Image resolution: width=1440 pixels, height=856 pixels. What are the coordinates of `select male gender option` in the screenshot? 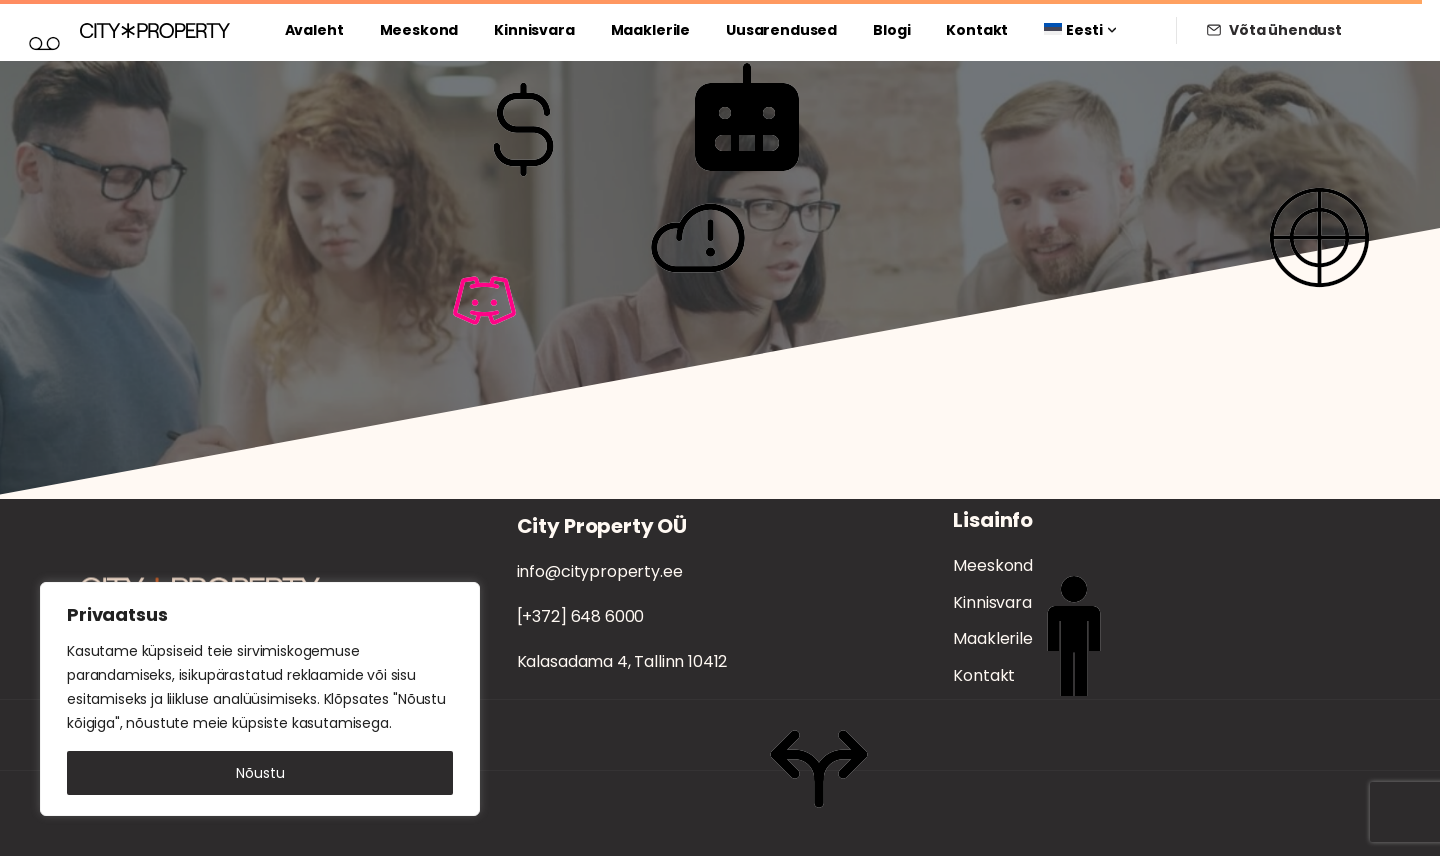 It's located at (1074, 636).